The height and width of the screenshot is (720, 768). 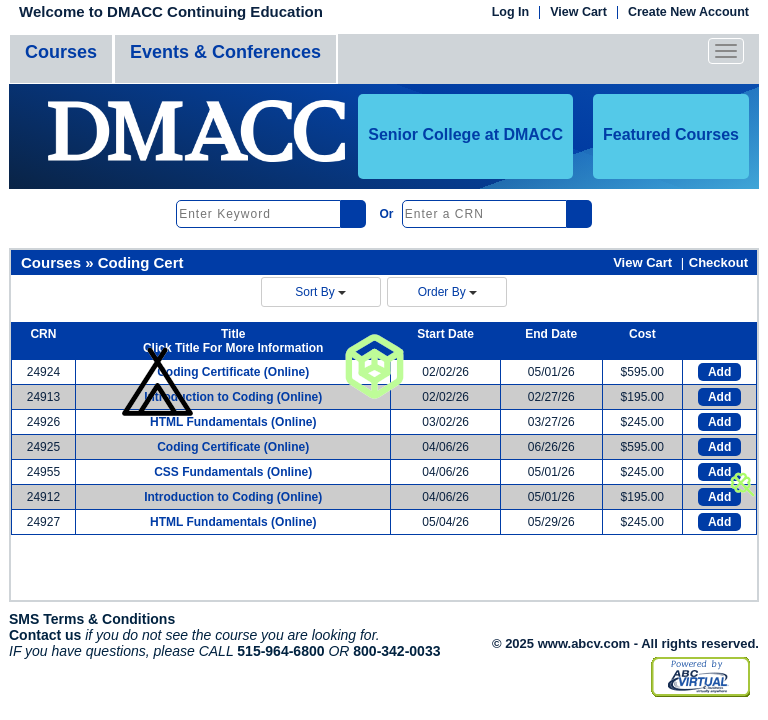 What do you see at coordinates (742, 484) in the screenshot?
I see `indicates luck or bonus feature` at bounding box center [742, 484].